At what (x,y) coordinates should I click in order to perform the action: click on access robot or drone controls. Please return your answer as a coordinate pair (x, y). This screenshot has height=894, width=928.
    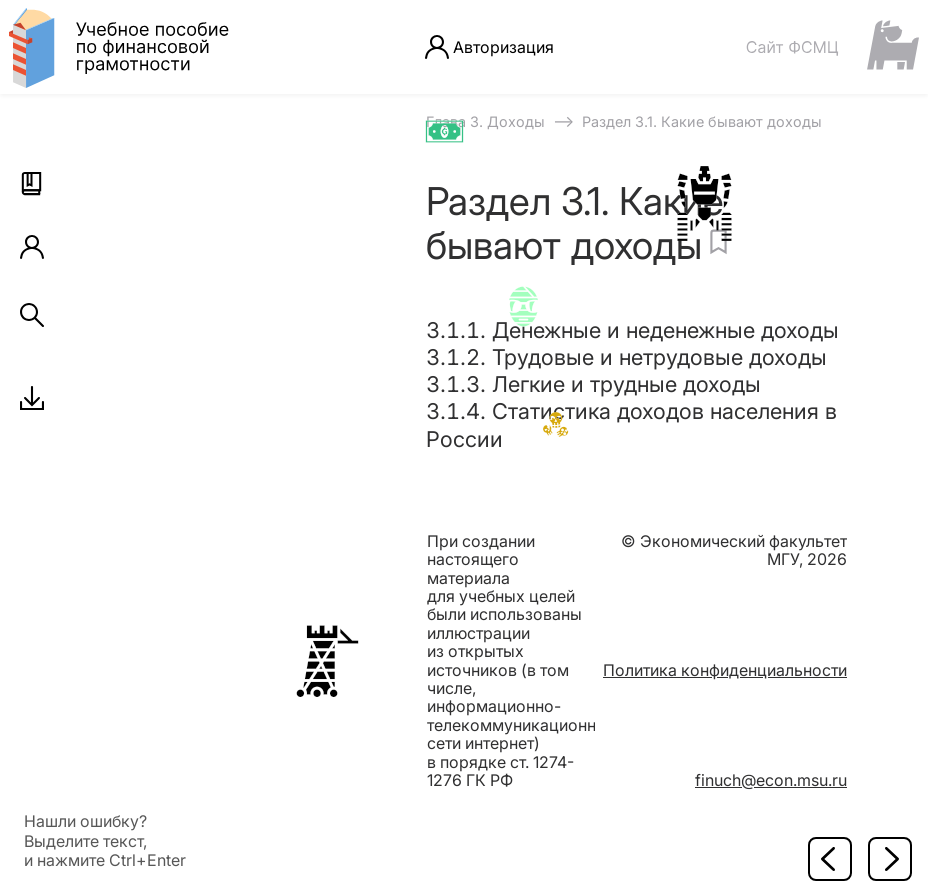
    Looking at the image, I should click on (704, 203).